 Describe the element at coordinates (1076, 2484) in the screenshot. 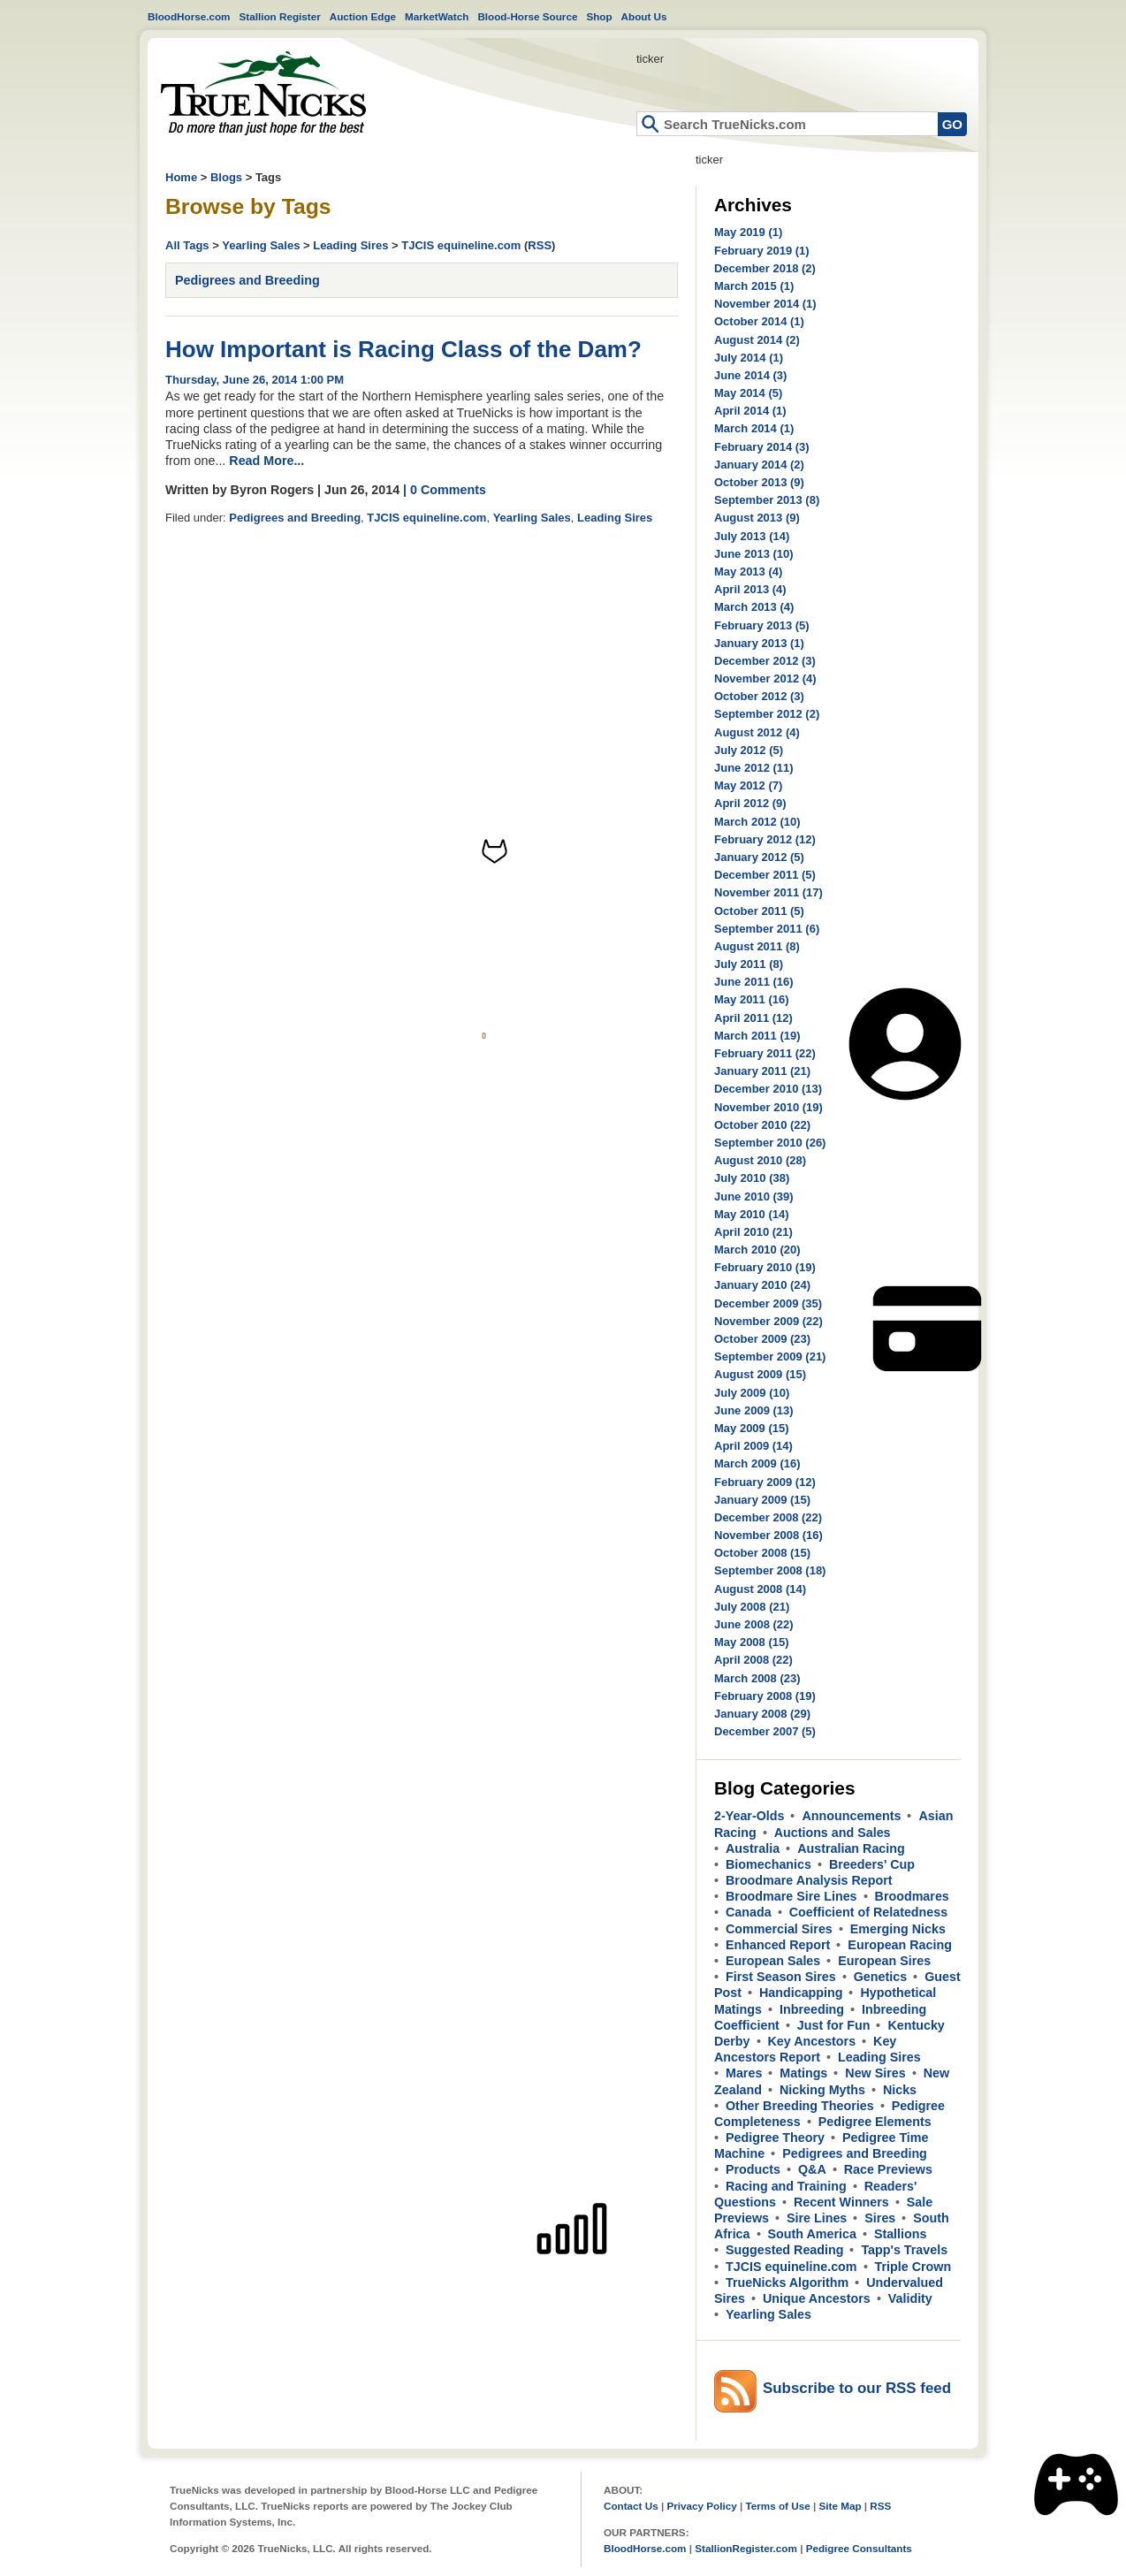

I see `access gaming features or settings` at that location.